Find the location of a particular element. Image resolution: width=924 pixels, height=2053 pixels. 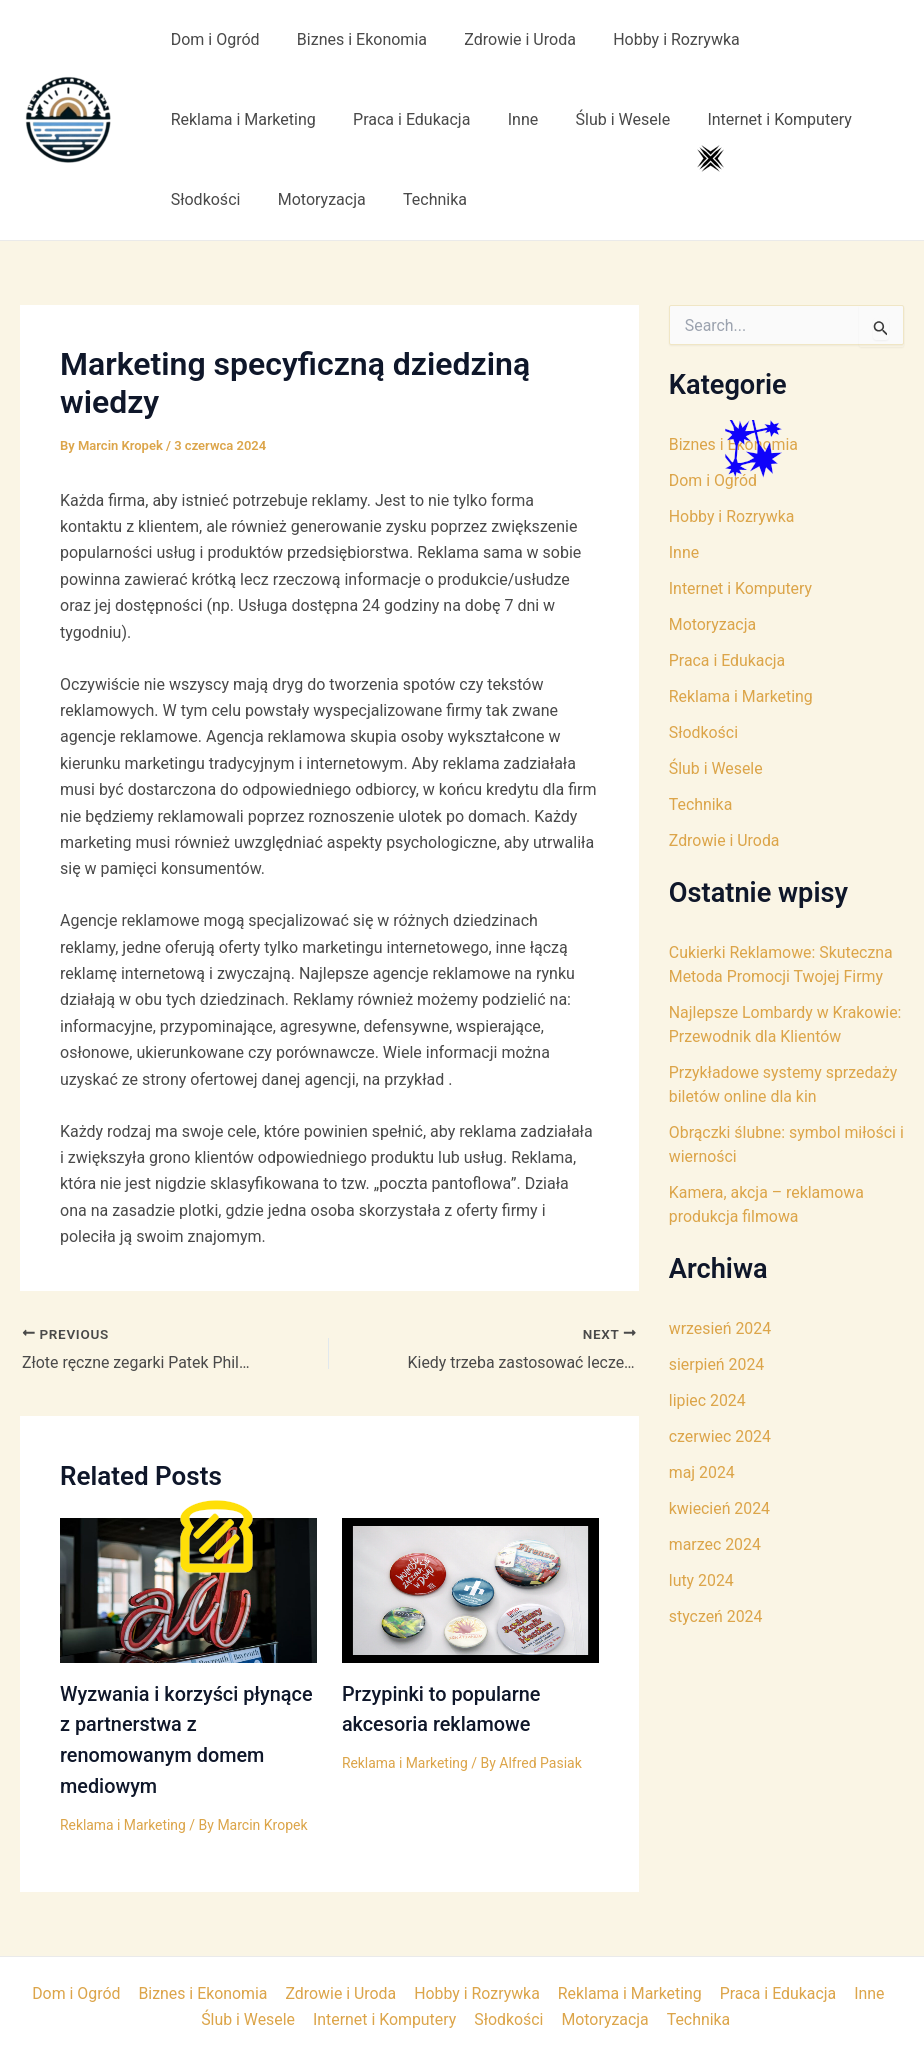

toast or burn food item in a cooking game is located at coordinates (216, 1536).